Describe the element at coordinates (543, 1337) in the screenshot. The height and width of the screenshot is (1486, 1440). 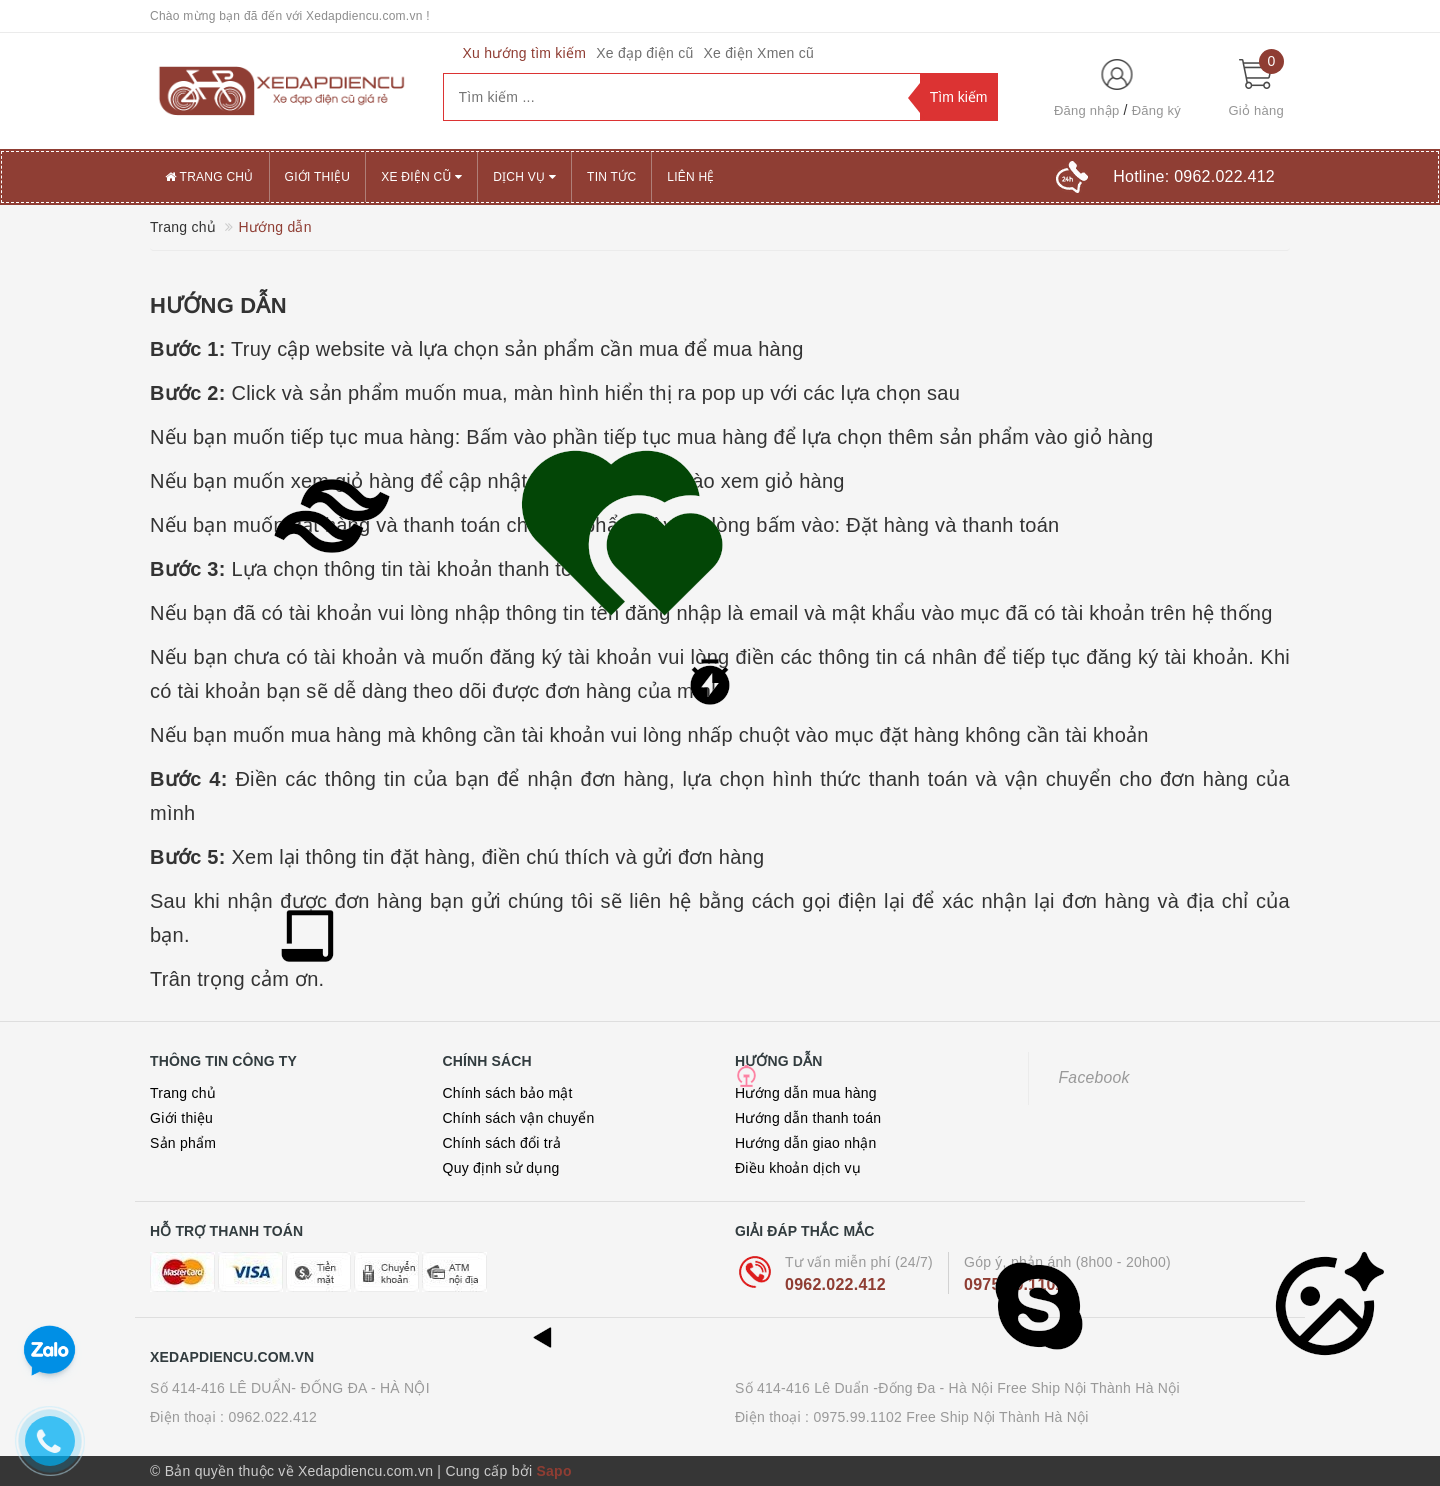
I see `play media in reverse` at that location.